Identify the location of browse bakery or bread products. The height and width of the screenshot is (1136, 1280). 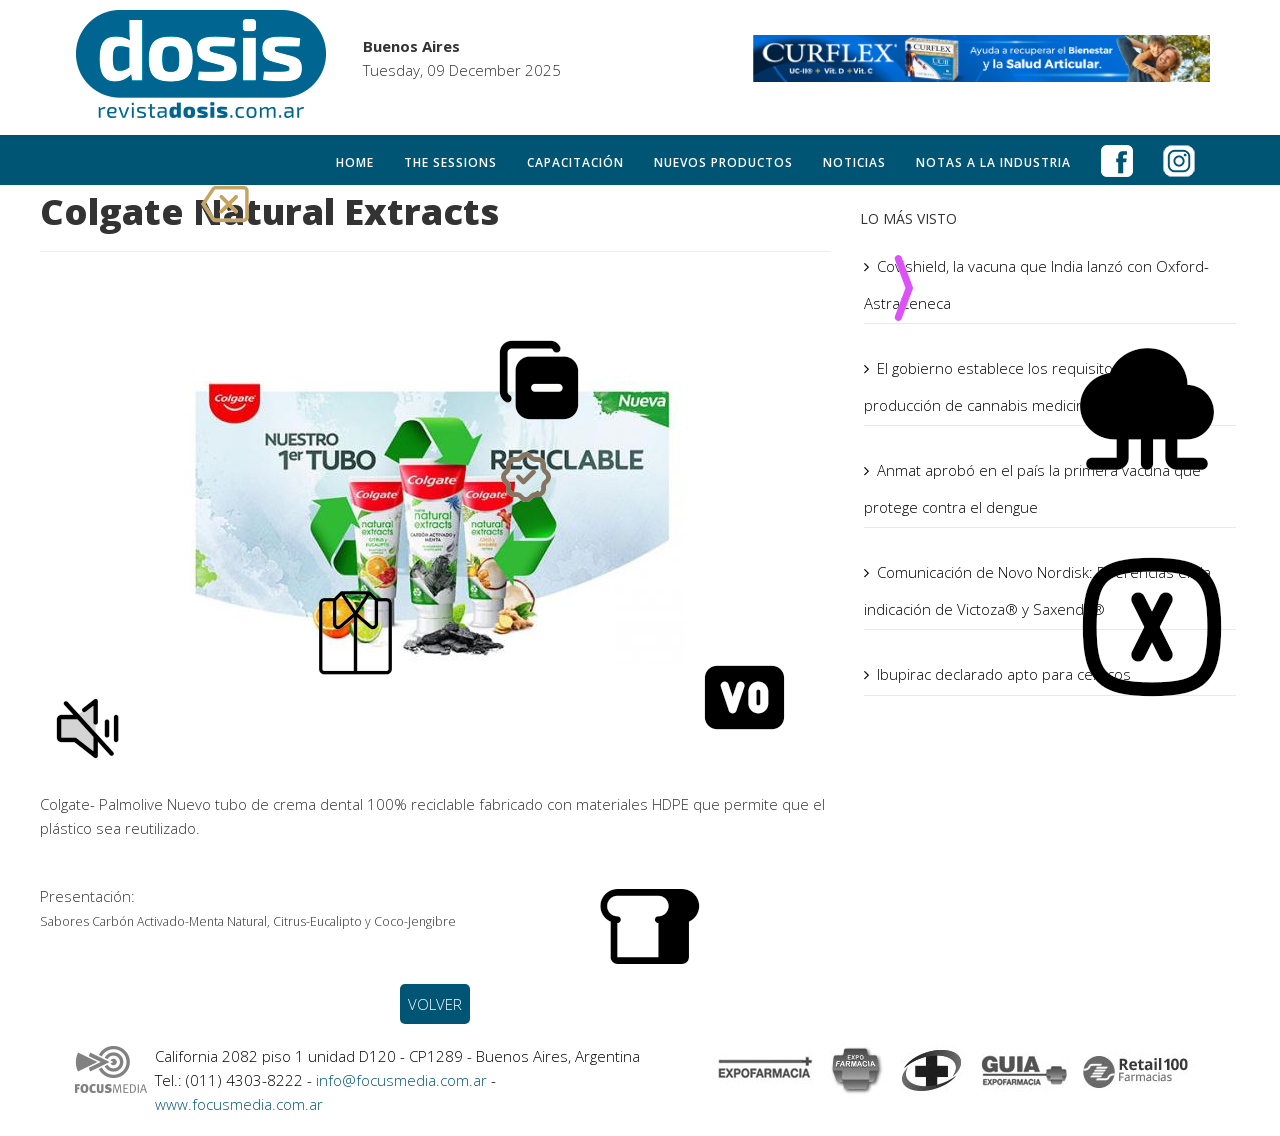
(651, 926).